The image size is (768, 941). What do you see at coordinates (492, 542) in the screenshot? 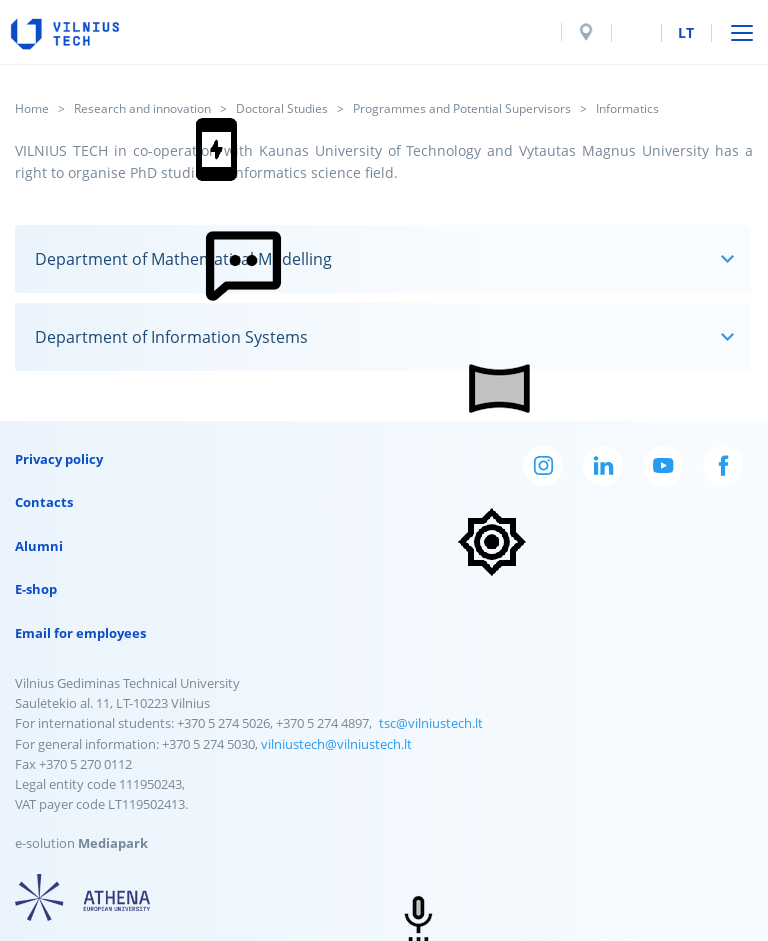
I see `increase screen brightness` at bounding box center [492, 542].